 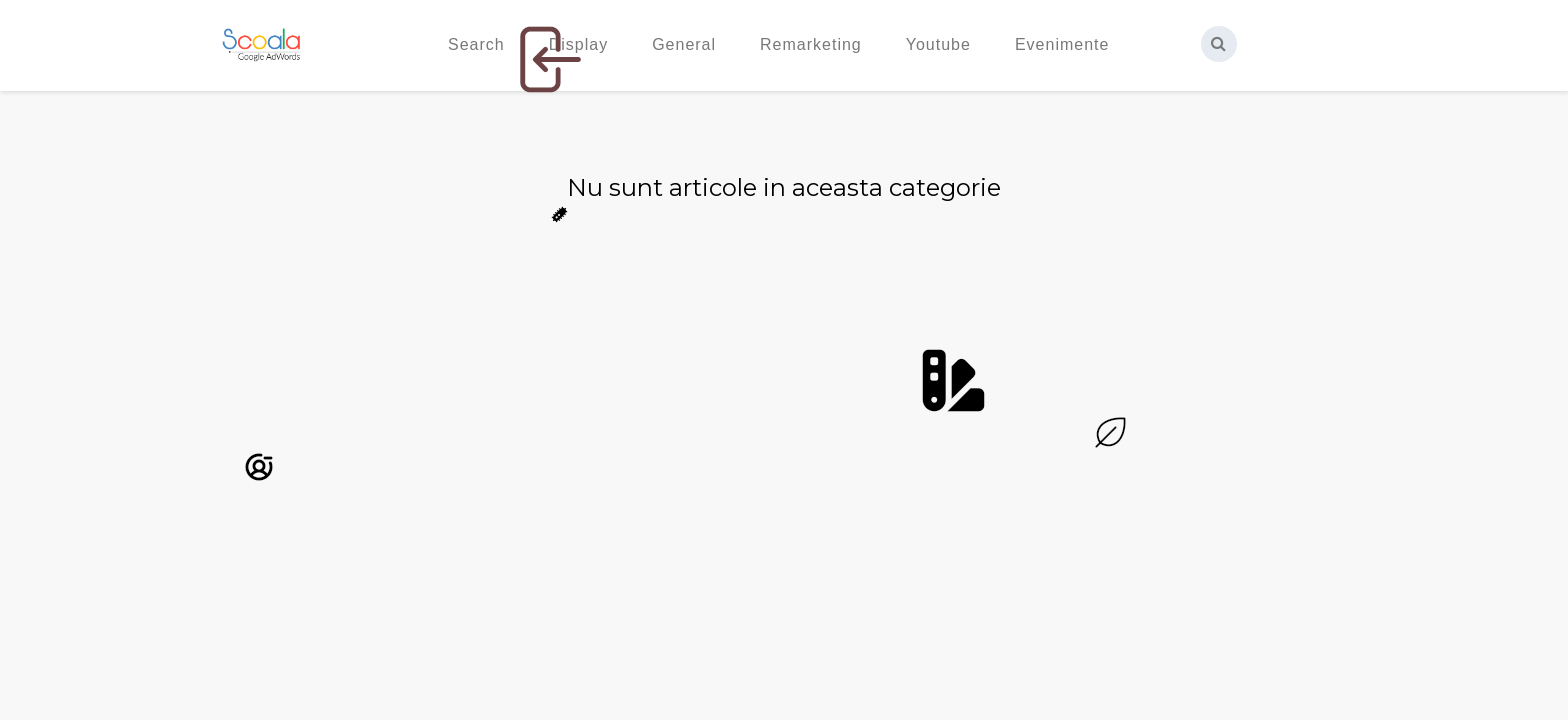 What do you see at coordinates (259, 467) in the screenshot?
I see `remove a user from your contacts` at bounding box center [259, 467].